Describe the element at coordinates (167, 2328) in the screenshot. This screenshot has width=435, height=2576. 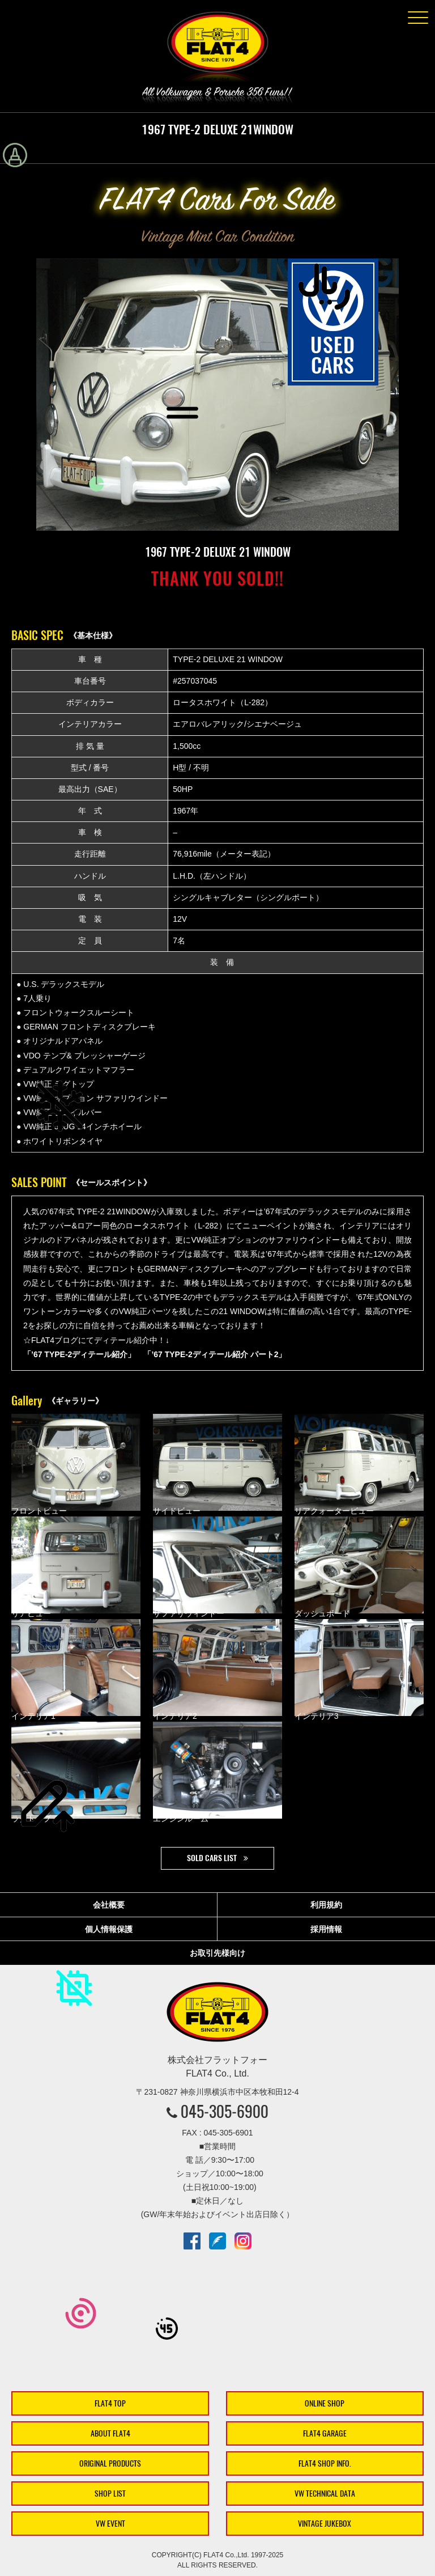
I see `set a 45-minute timer or duration` at that location.